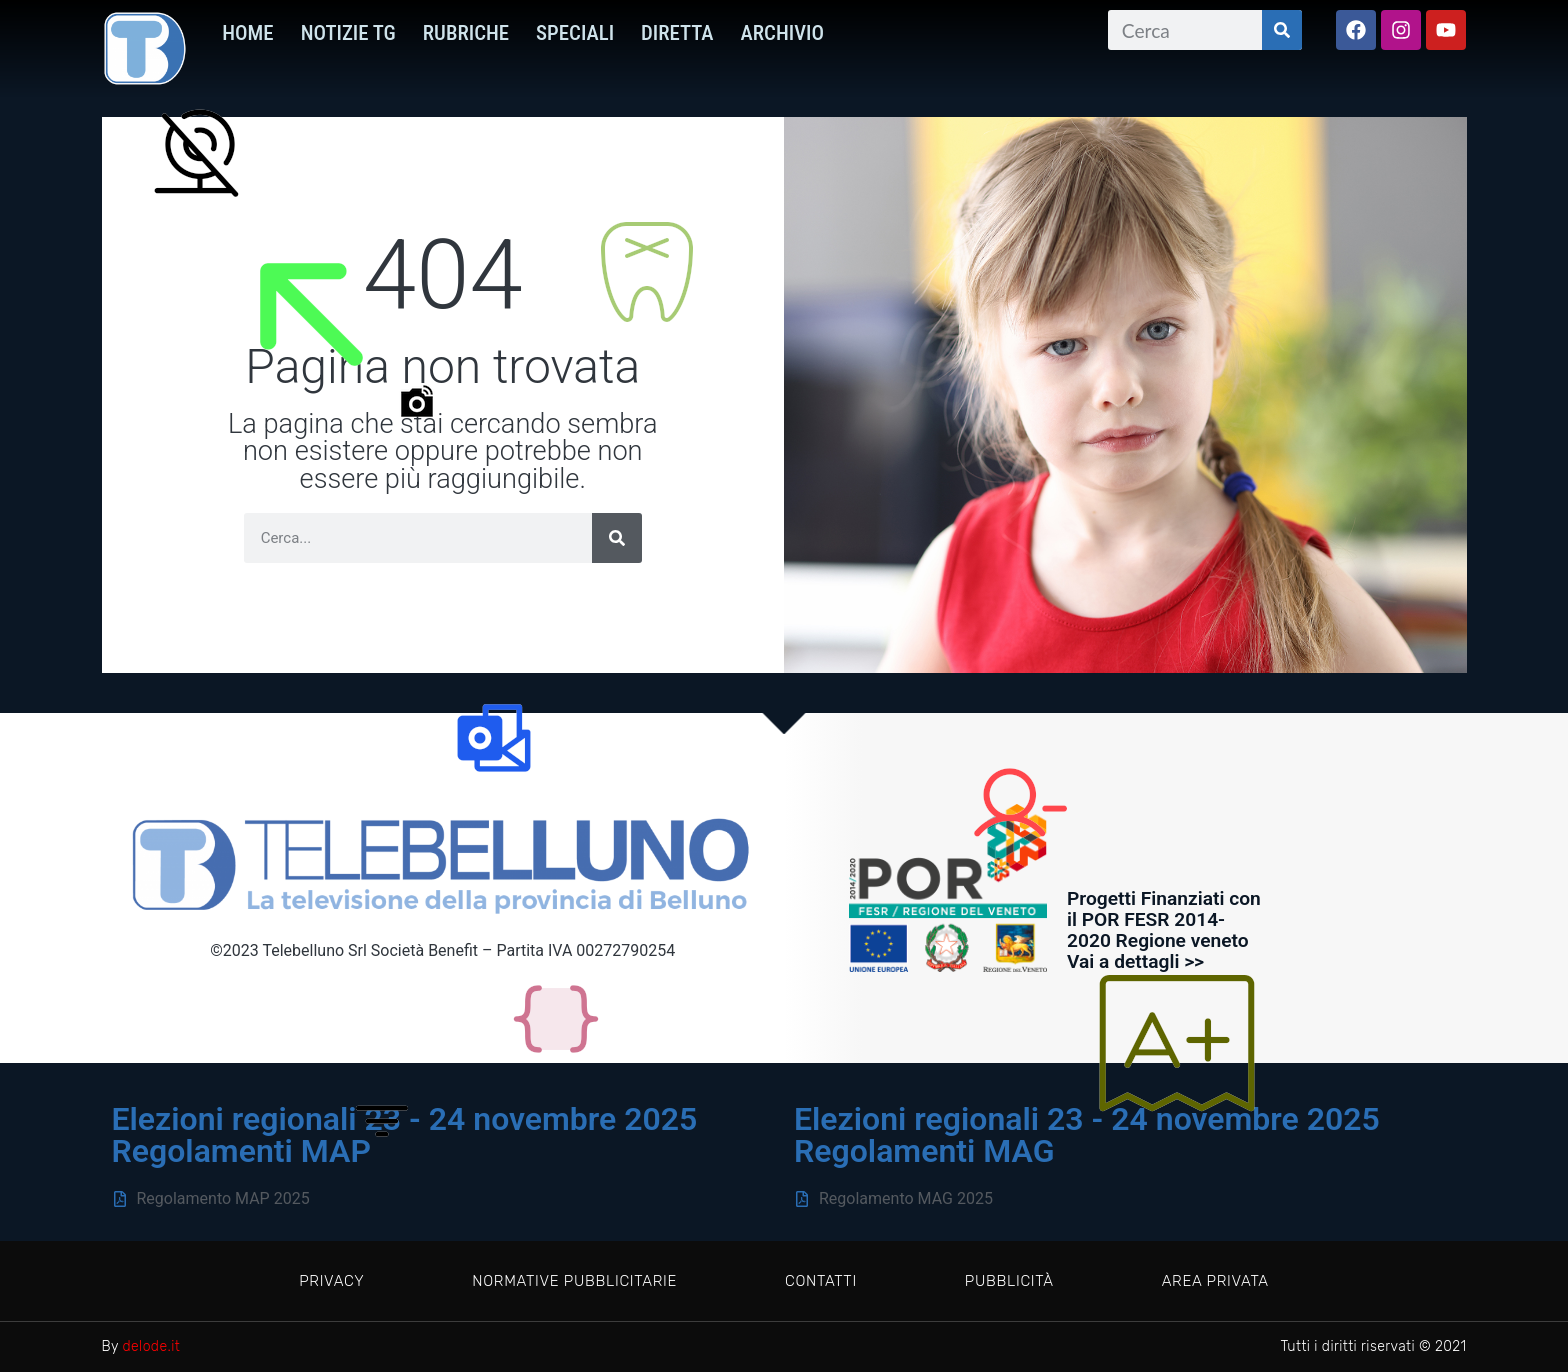  What do you see at coordinates (494, 738) in the screenshot?
I see `open Microsoft Outlook email app` at bounding box center [494, 738].